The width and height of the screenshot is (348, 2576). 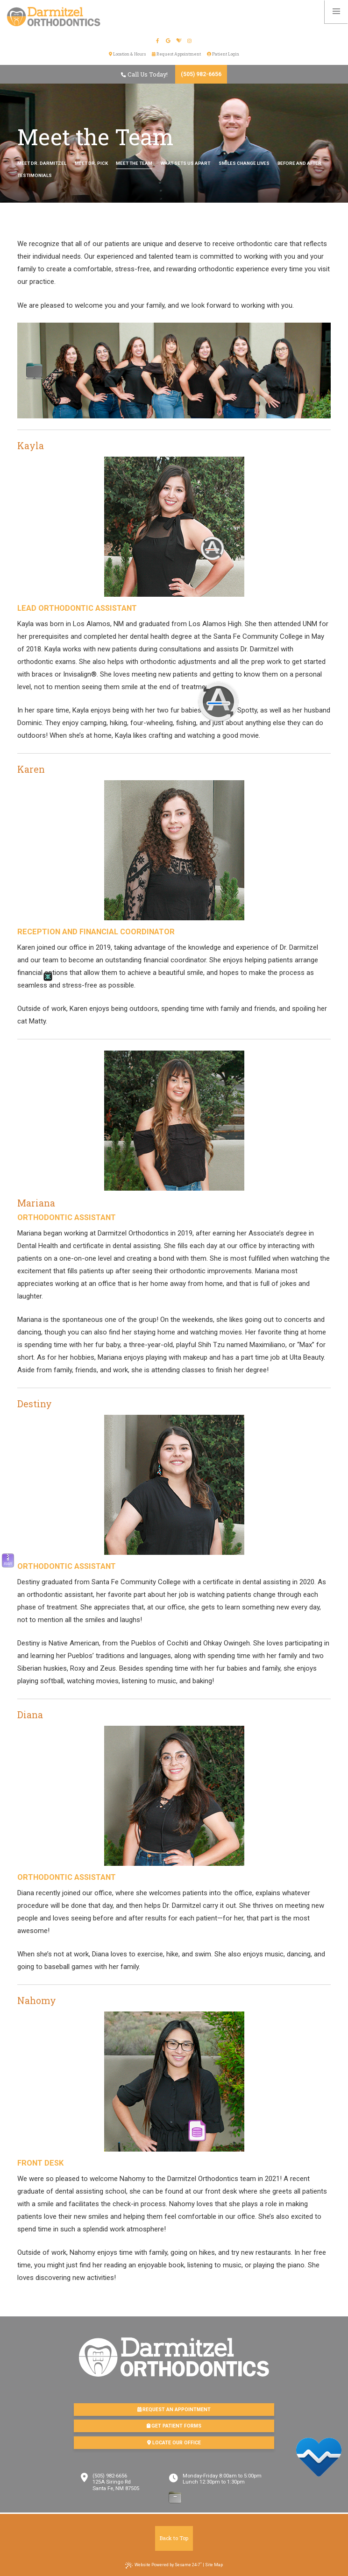 I want to click on open the nautilus file manager, so click(x=175, y=2497).